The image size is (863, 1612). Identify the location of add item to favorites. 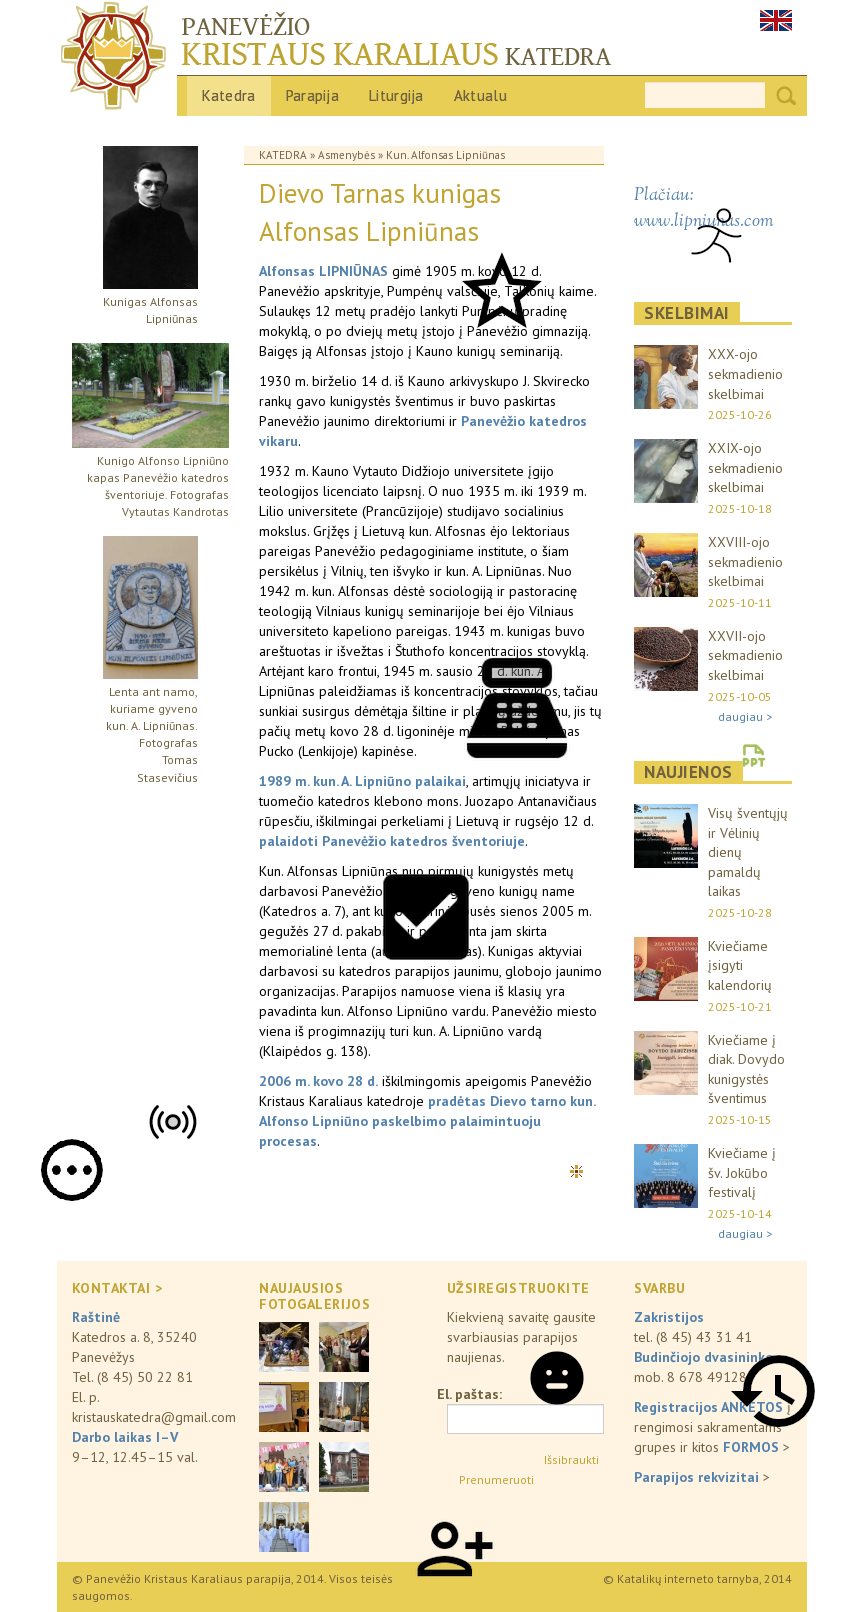
(502, 292).